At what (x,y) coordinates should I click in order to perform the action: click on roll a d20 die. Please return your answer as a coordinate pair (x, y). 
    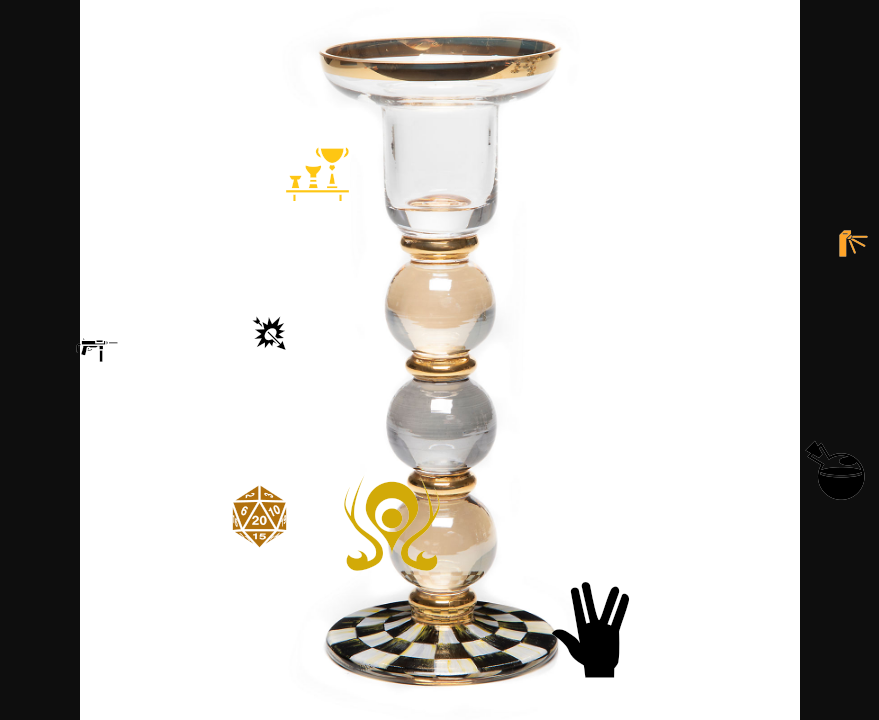
    Looking at the image, I should click on (259, 516).